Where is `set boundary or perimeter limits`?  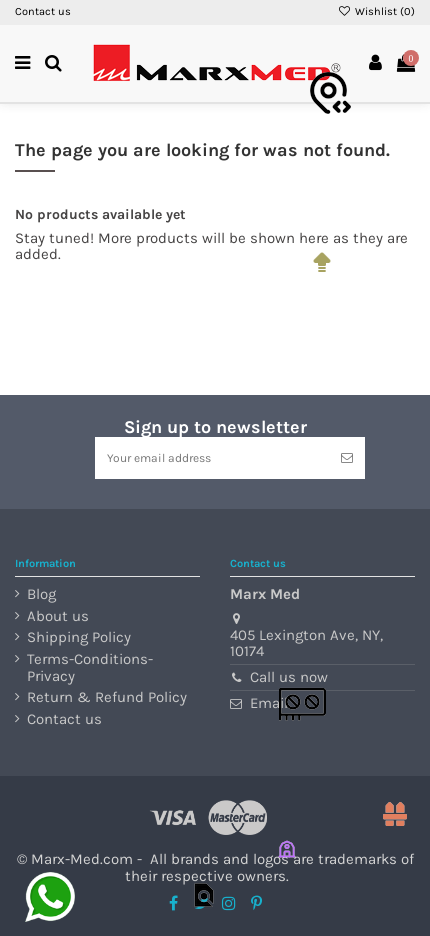
set boundary or perimeter limits is located at coordinates (395, 814).